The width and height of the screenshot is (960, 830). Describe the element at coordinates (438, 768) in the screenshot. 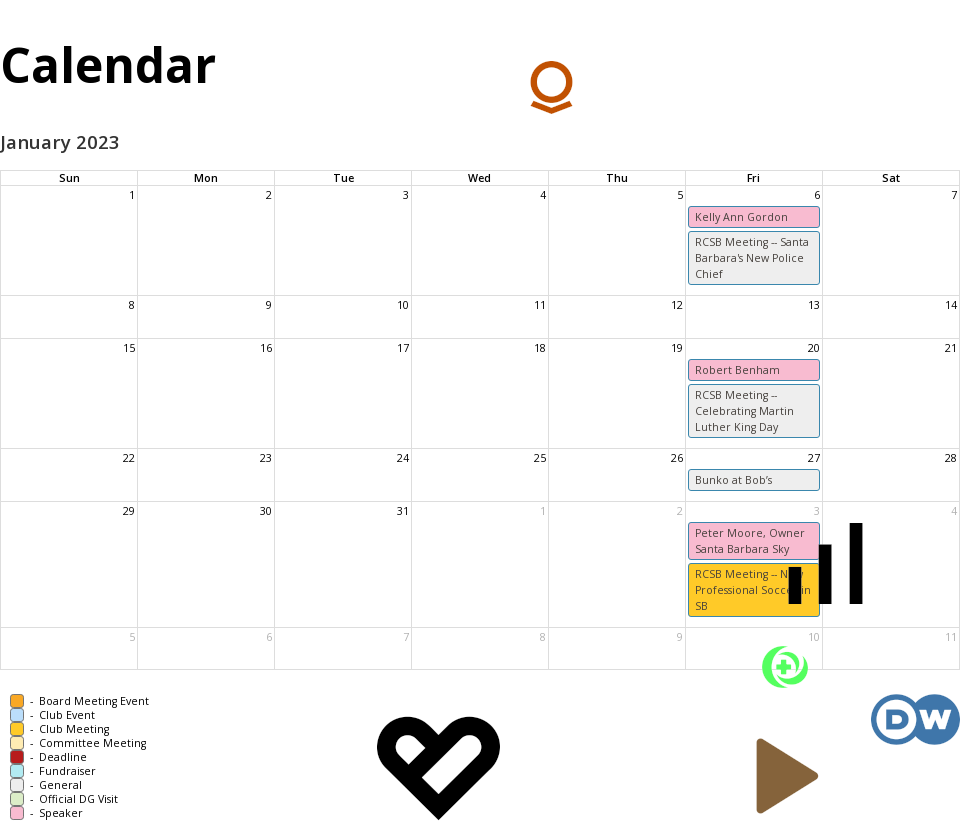

I see `open Google Fit app` at that location.